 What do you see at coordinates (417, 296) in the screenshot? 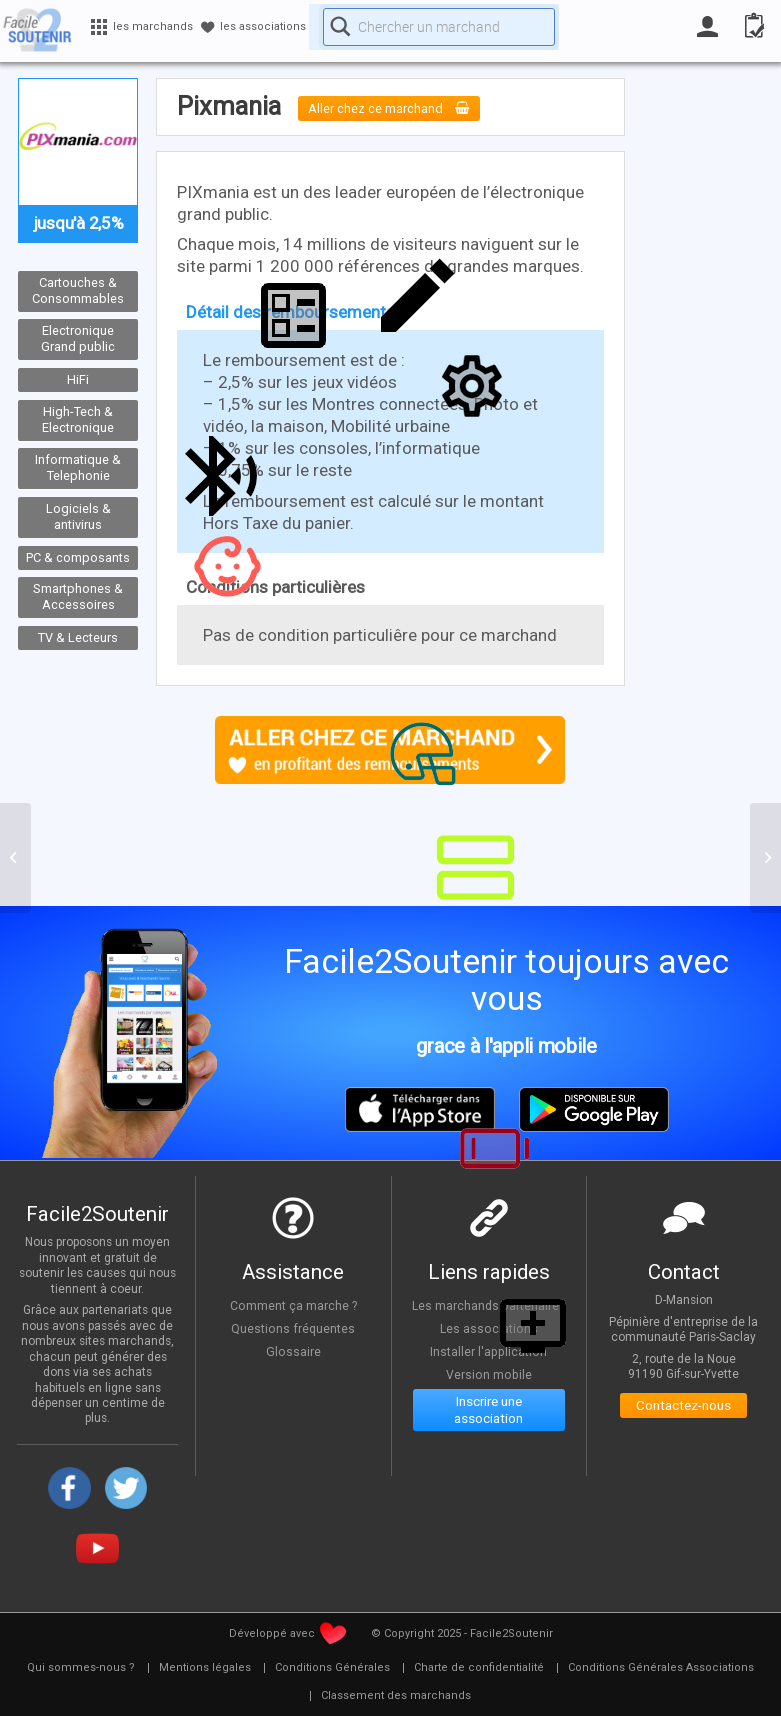
I see `edit or modify content` at bounding box center [417, 296].